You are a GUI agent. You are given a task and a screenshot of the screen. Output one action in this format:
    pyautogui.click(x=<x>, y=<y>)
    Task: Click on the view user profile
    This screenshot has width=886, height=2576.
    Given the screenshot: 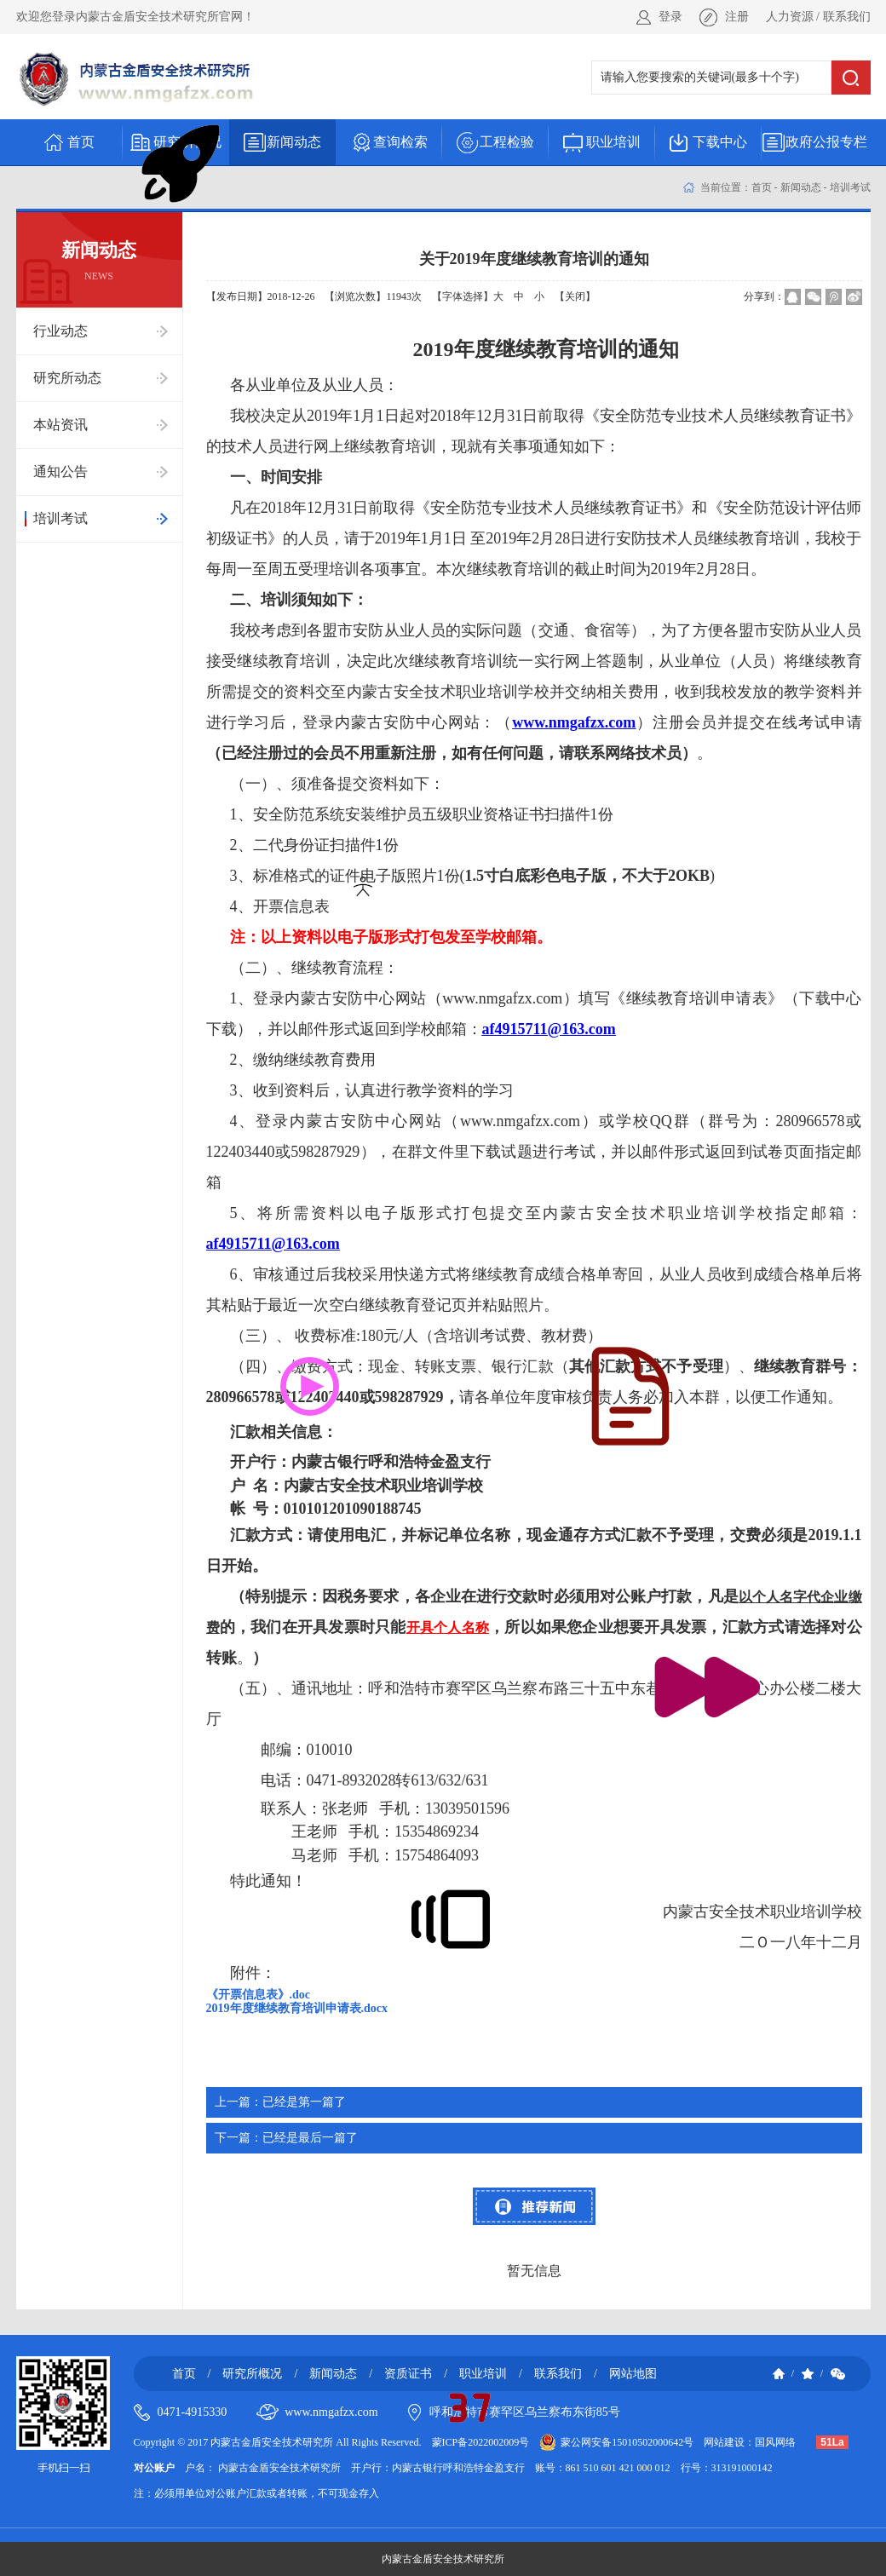 What is the action you would take?
    pyautogui.click(x=363, y=887)
    